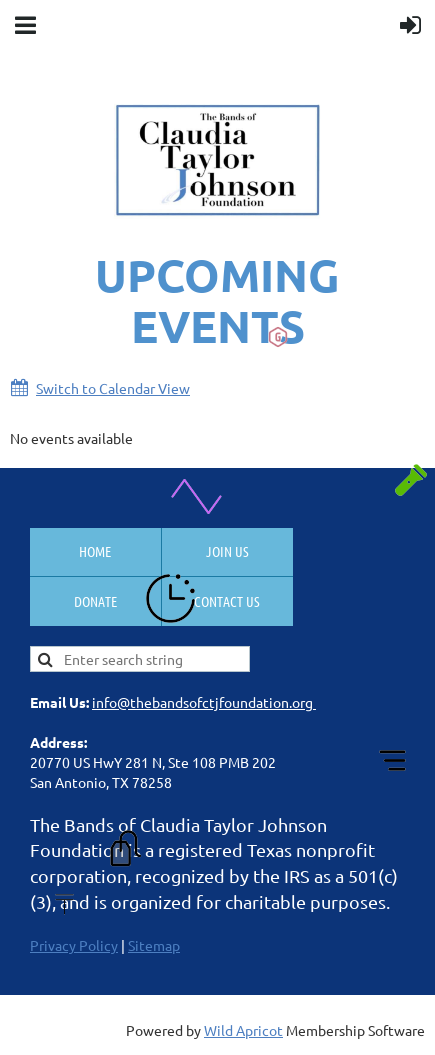 Image resolution: width=435 pixels, height=1055 pixels. Describe the element at coordinates (170, 598) in the screenshot. I see `view countdown timer` at that location.